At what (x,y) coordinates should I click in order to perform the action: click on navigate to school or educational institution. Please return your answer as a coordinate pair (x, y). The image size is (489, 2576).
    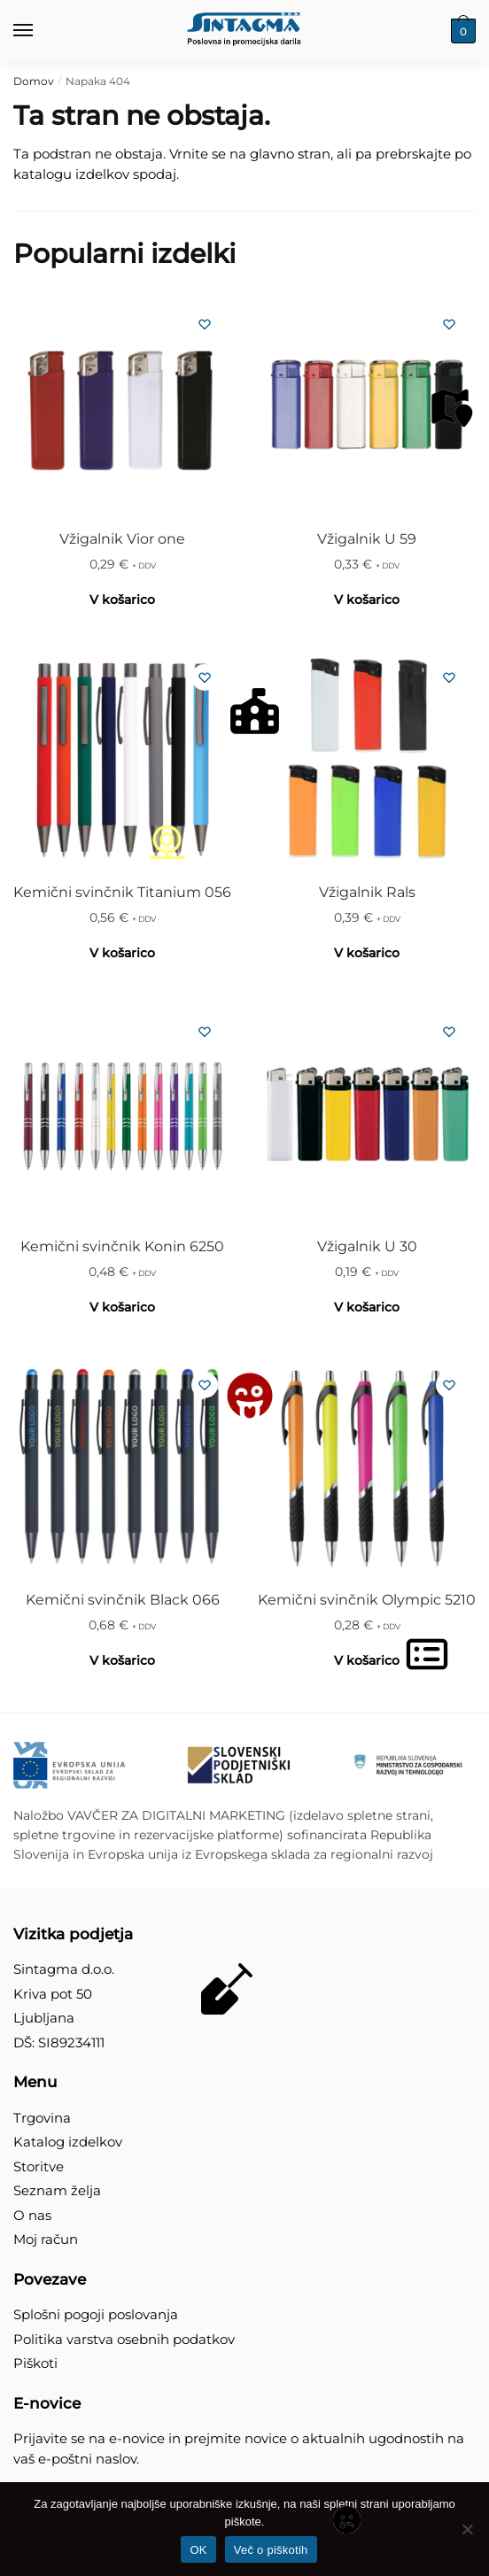
    Looking at the image, I should click on (254, 712).